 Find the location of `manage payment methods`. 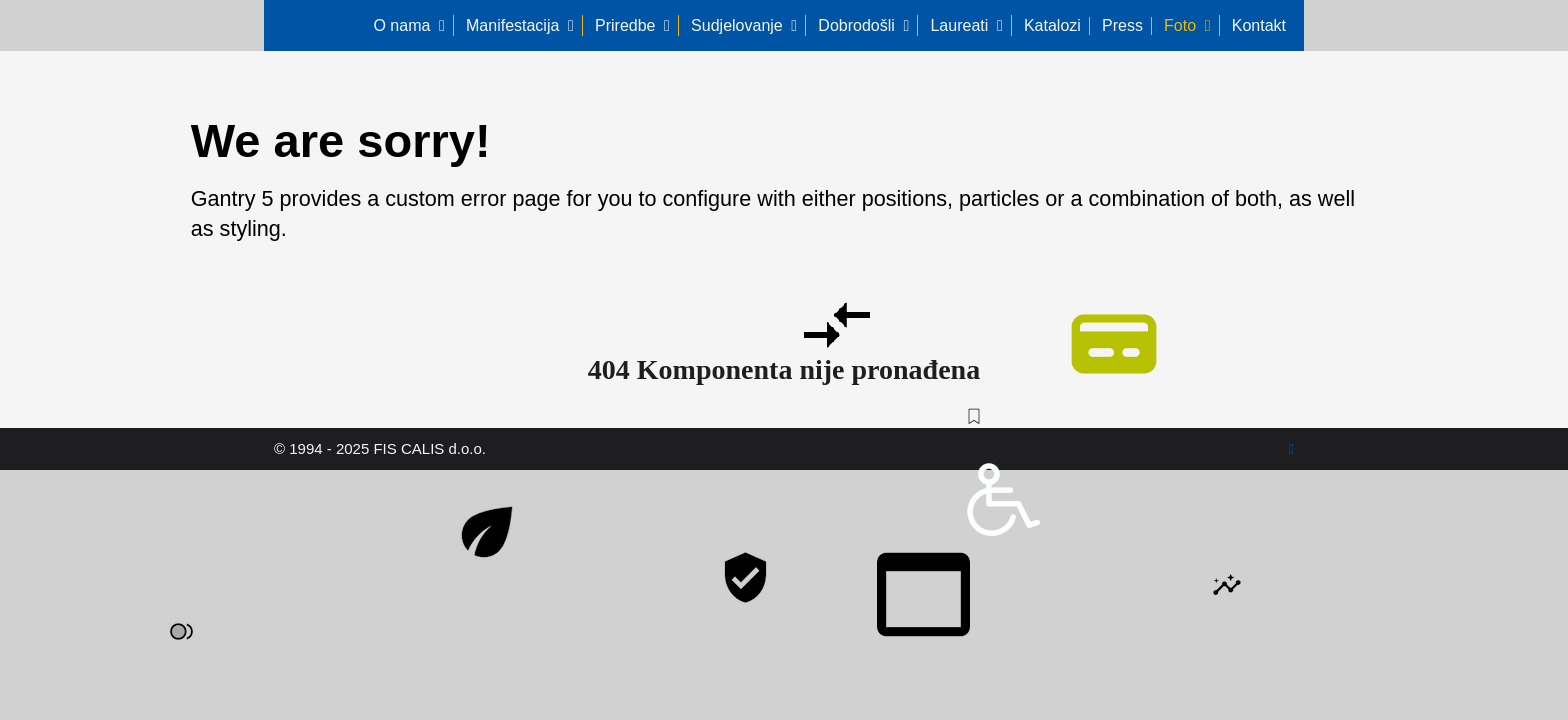

manage payment methods is located at coordinates (1114, 344).